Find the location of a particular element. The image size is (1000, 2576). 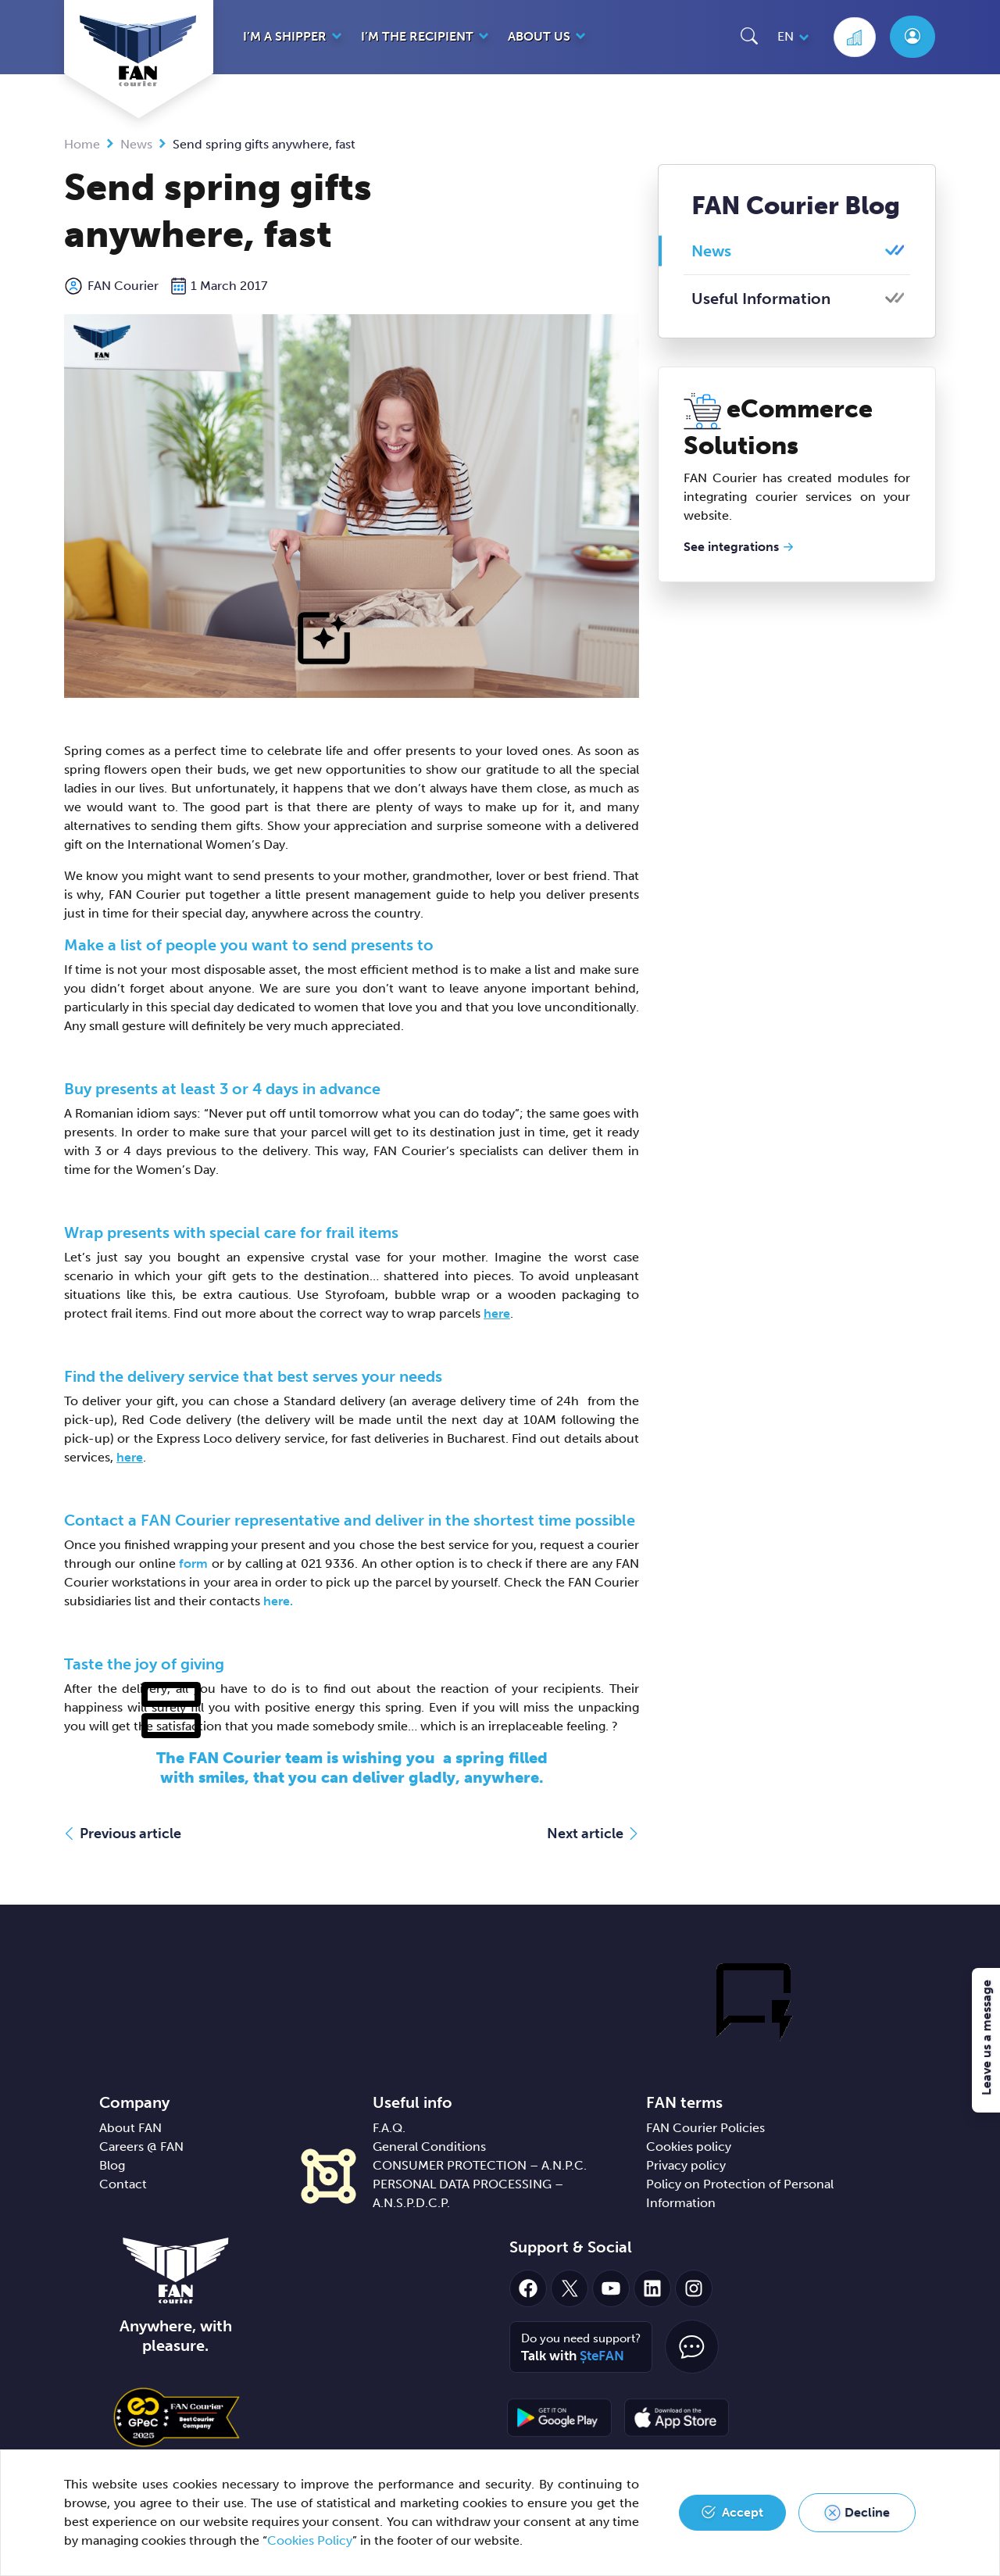

apply a filter or effect to a photo is located at coordinates (323, 638).